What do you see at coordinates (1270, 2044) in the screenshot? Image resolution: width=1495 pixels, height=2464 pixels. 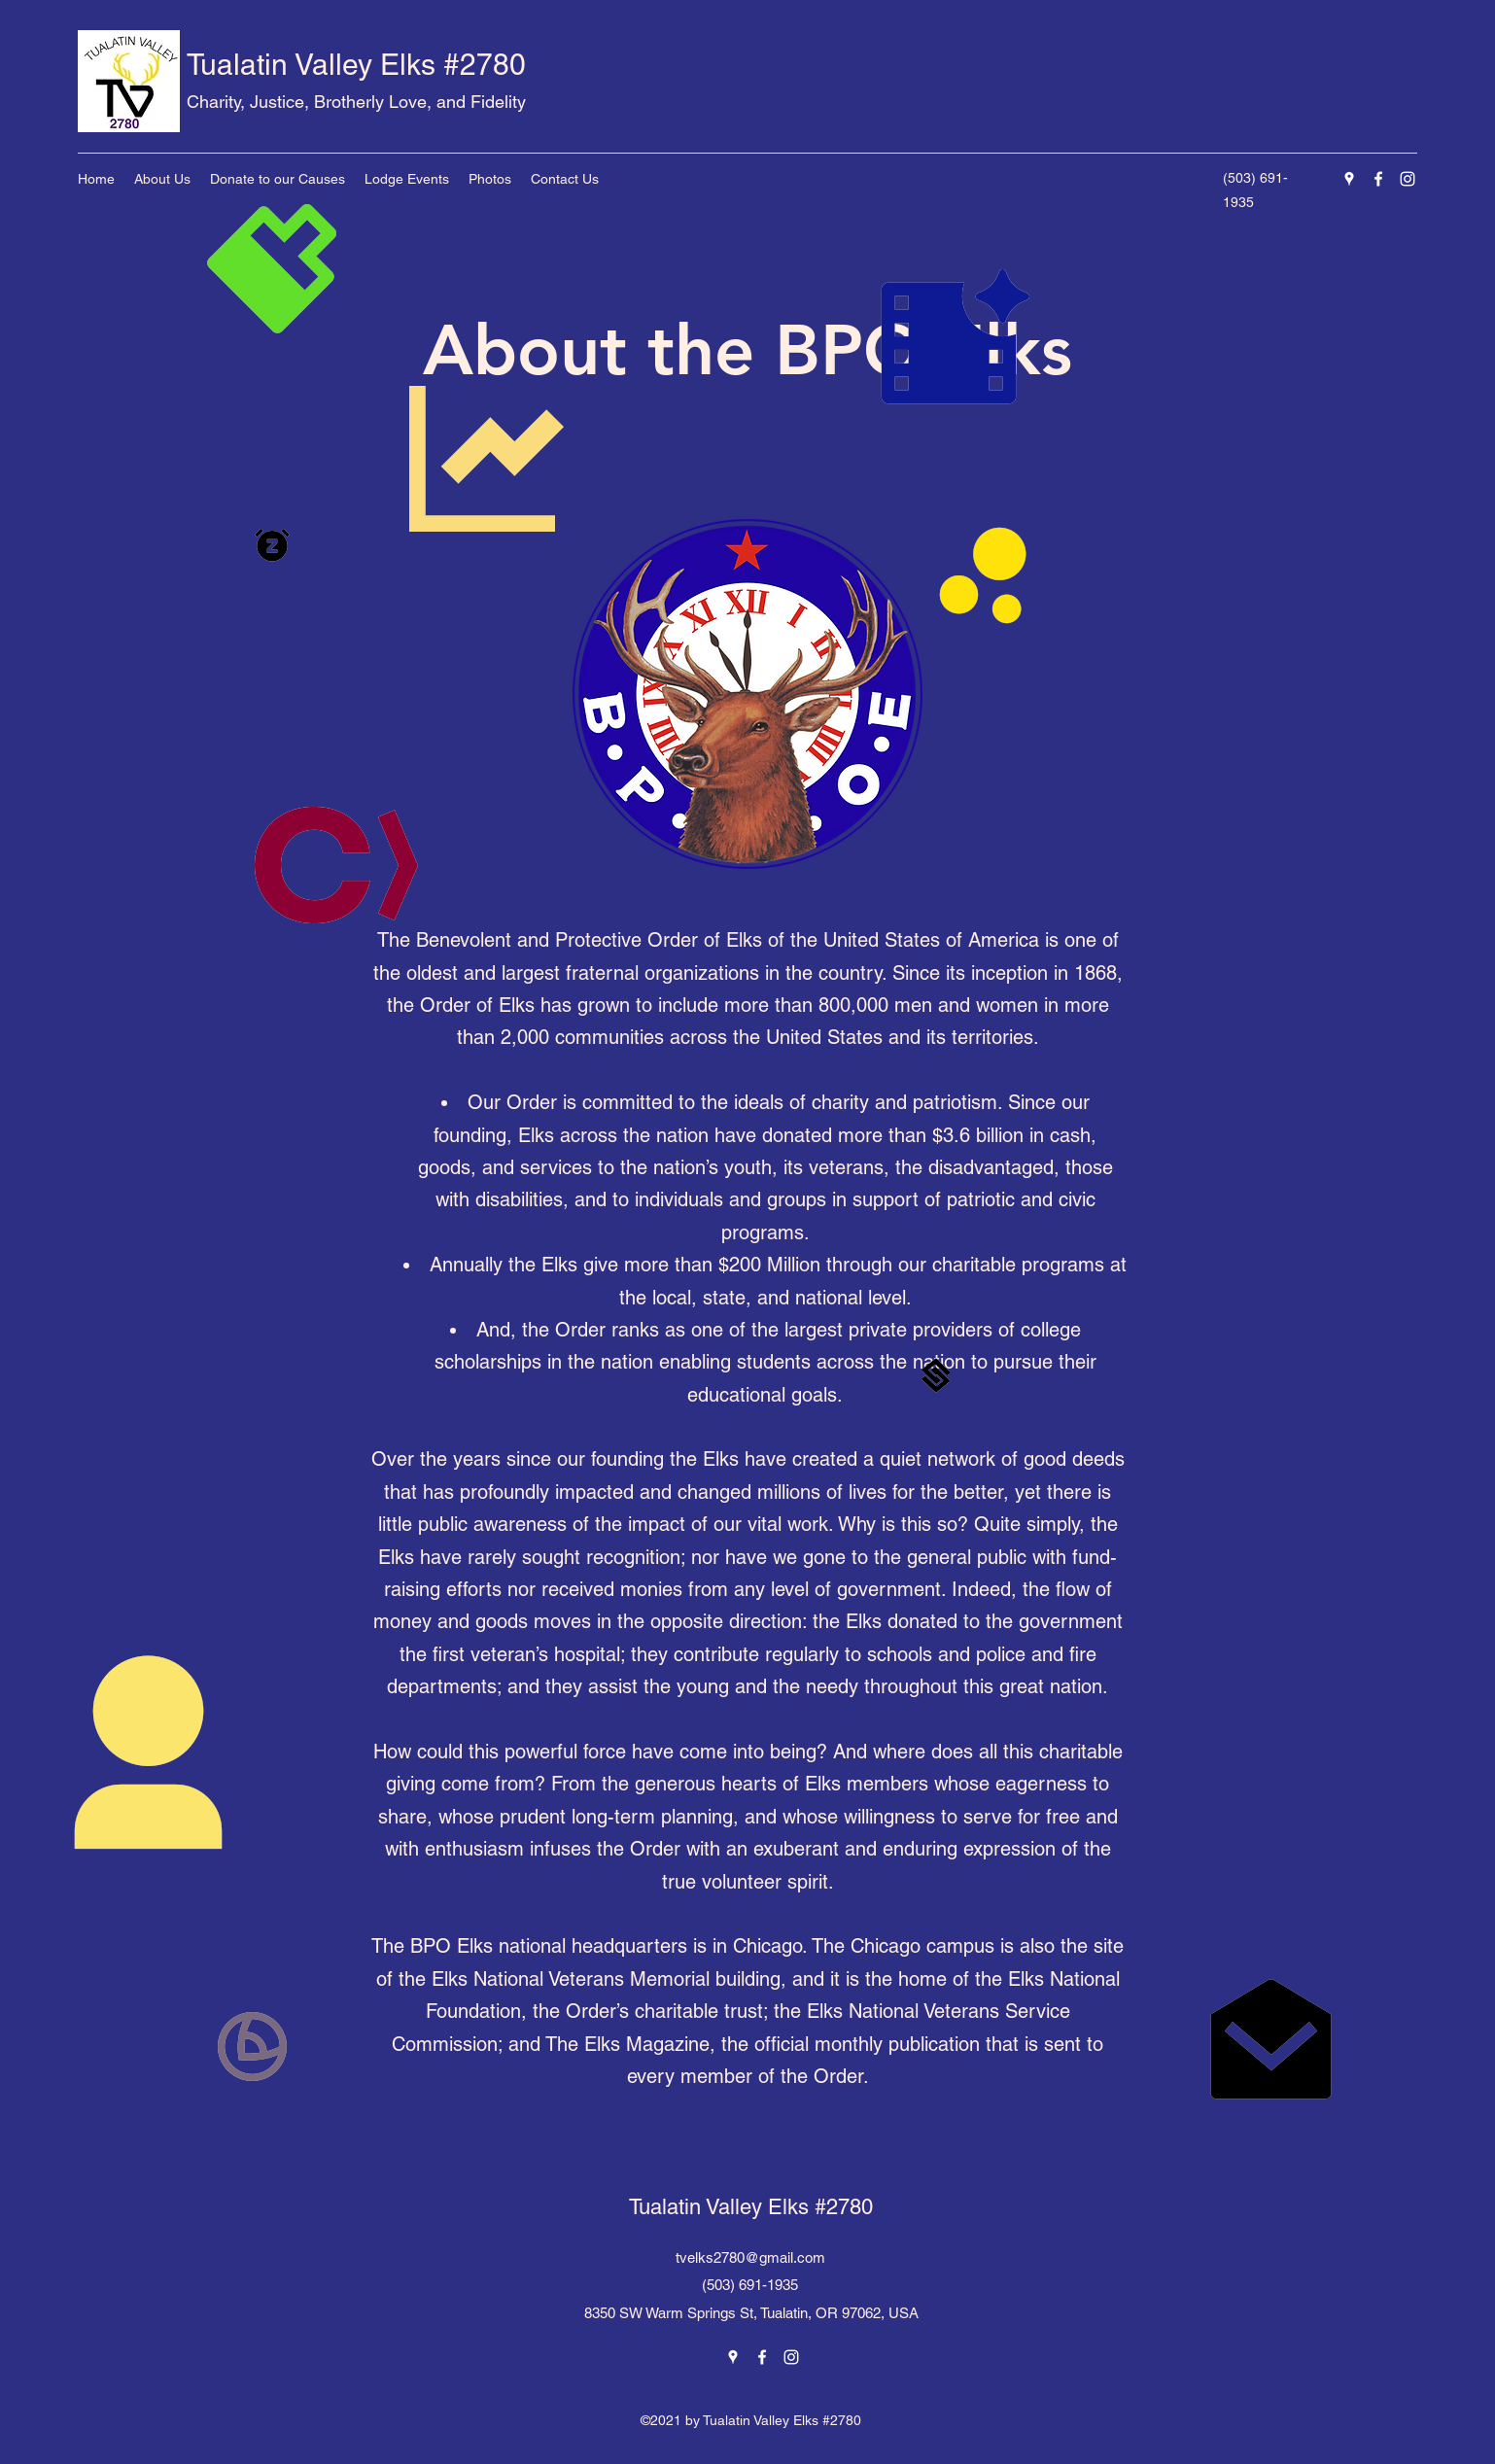 I see `indicates a read or opened email` at bounding box center [1270, 2044].